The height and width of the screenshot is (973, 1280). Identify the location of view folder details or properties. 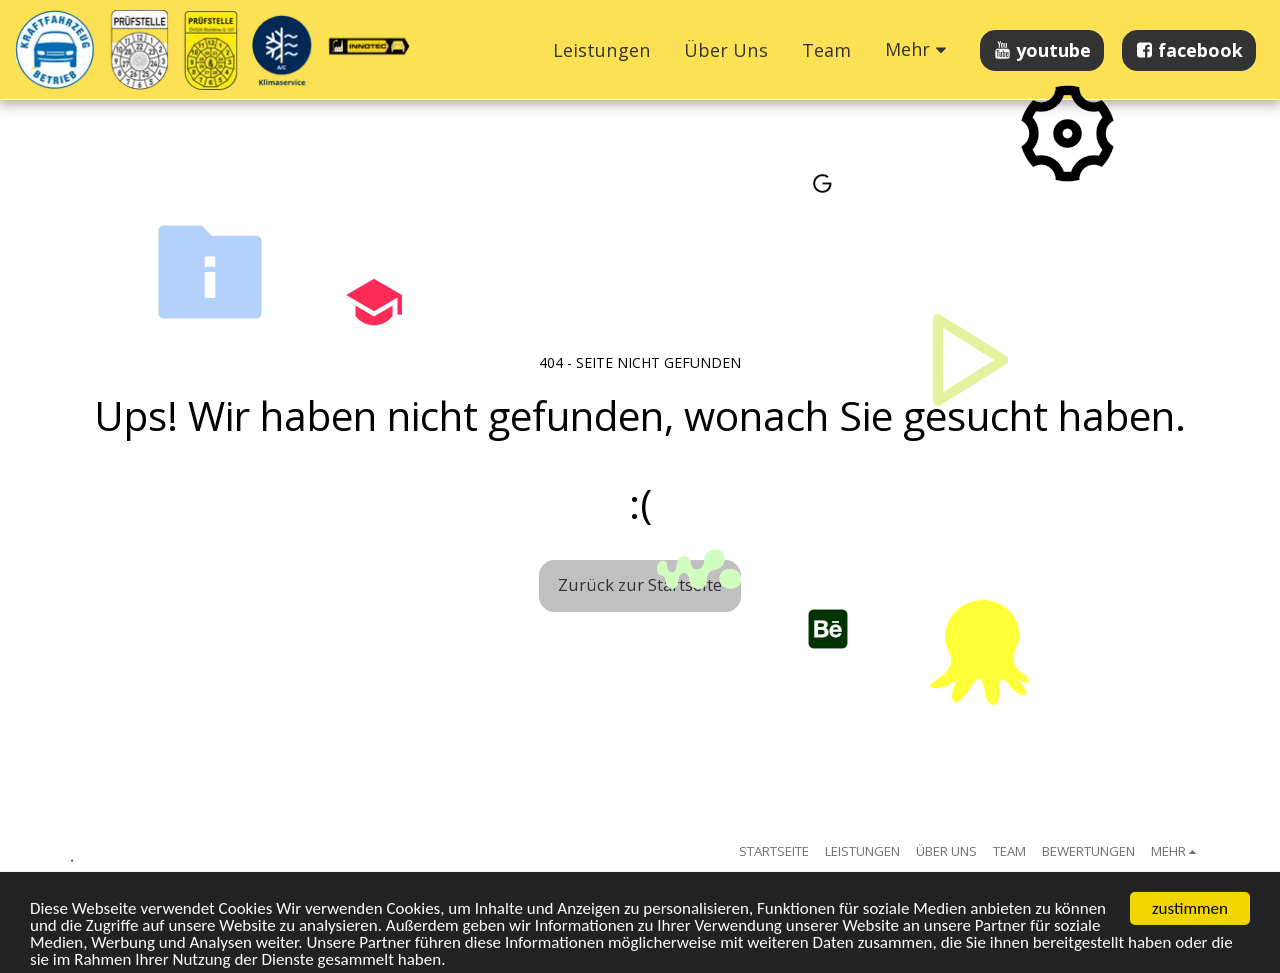
(210, 272).